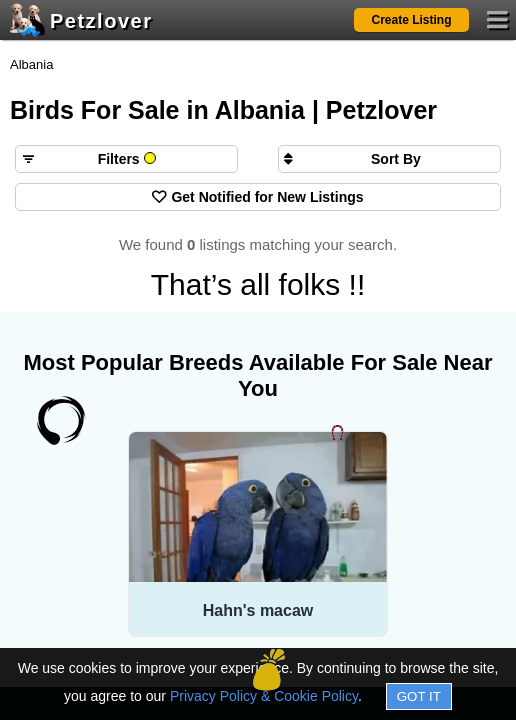 This screenshot has width=516, height=720. I want to click on swap or exchange items in inventory, so click(269, 669).